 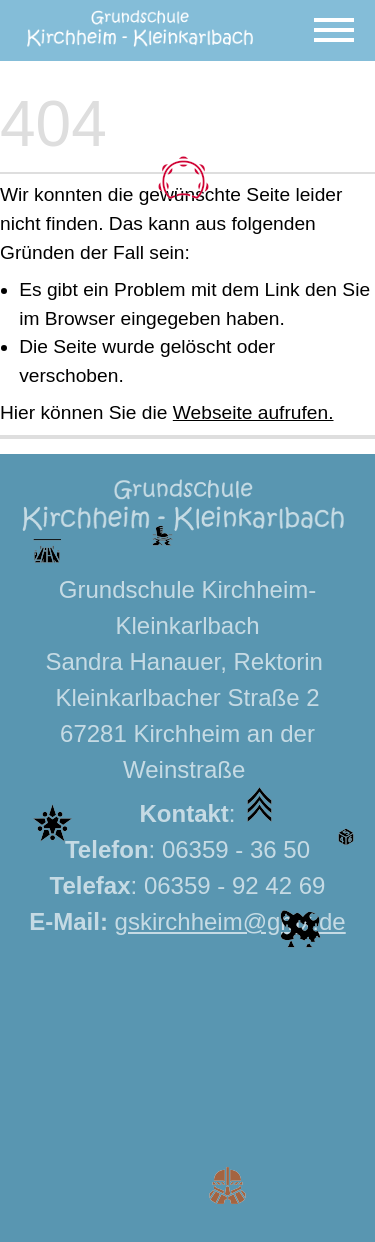 I want to click on view achievements or rewards in a game, so click(x=52, y=823).